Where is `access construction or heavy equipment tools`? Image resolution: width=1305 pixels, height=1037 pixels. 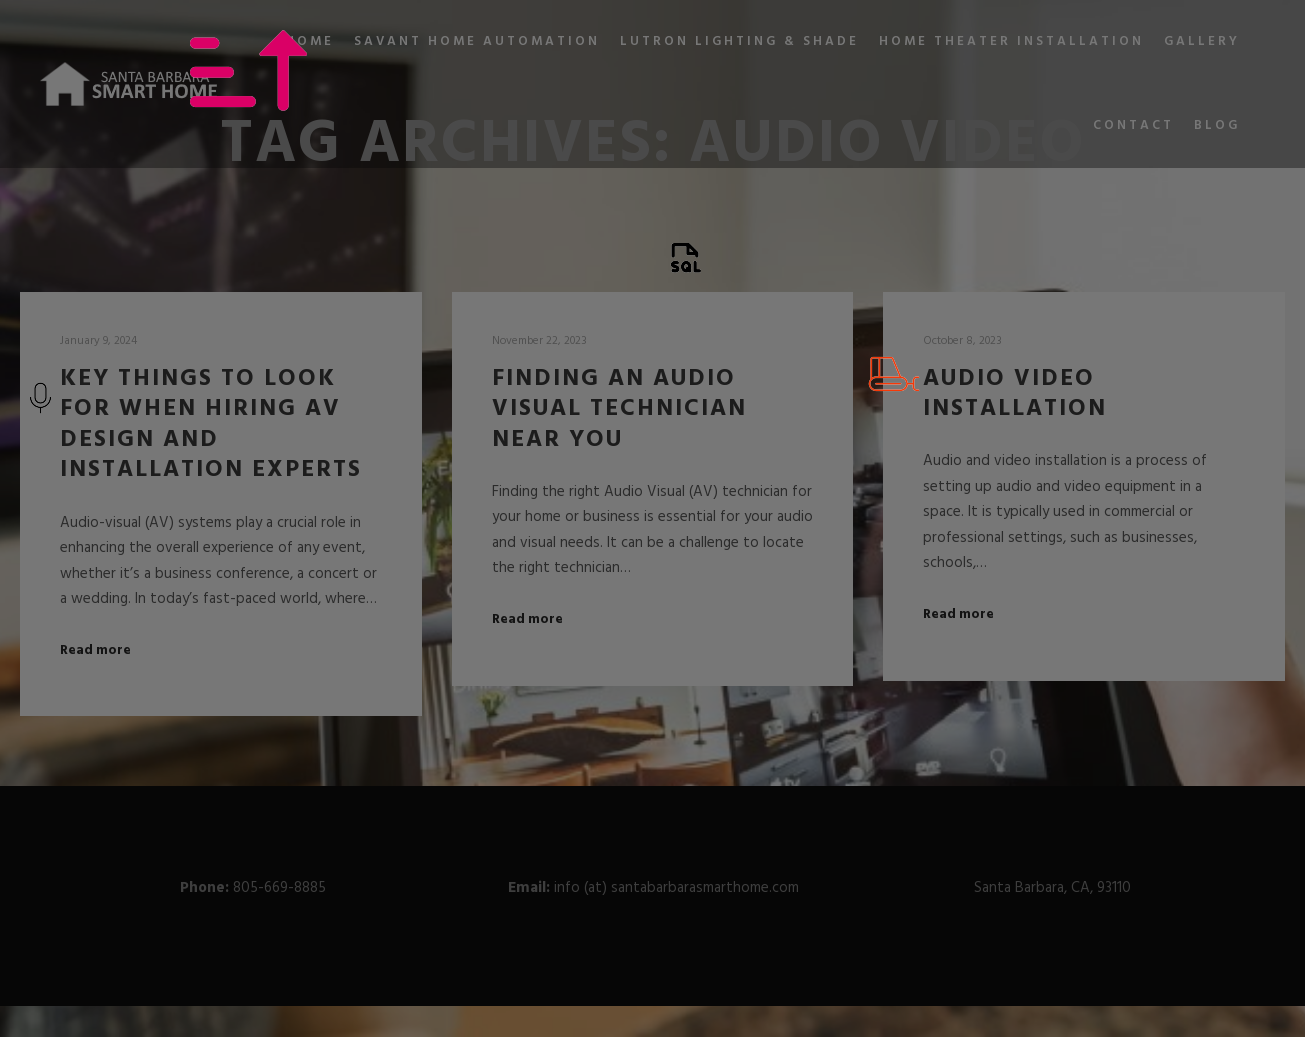
access construction or heavy equipment tools is located at coordinates (894, 374).